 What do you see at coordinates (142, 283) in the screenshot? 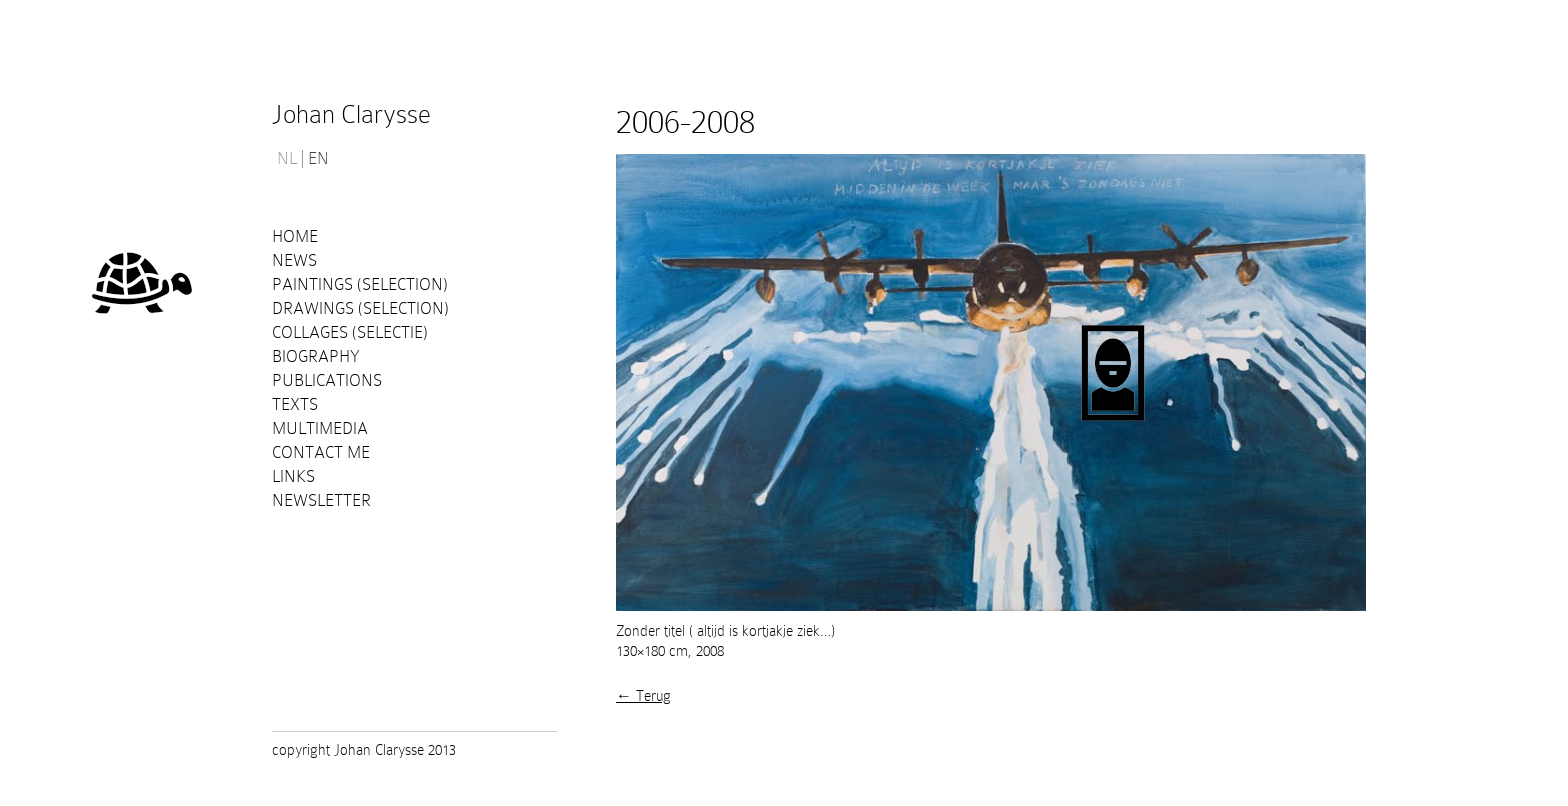
I see `indicates slow speed or processing mode` at bounding box center [142, 283].